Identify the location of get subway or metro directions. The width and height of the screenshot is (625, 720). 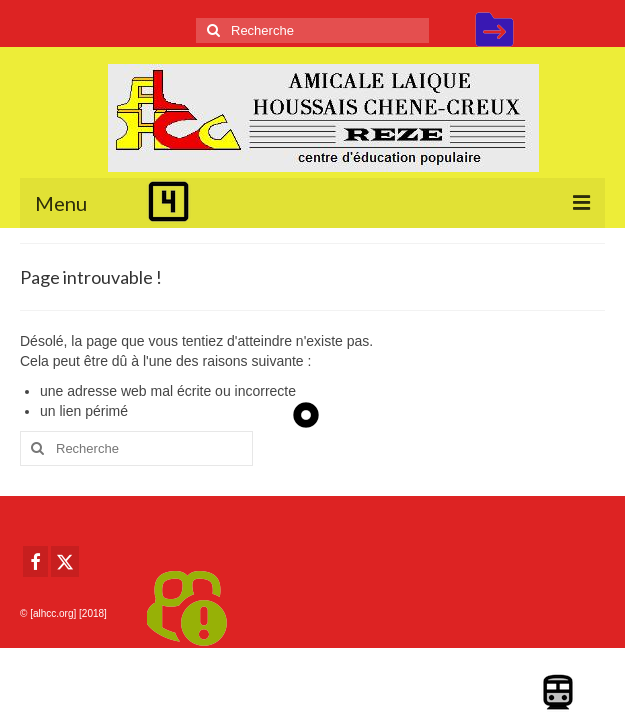
(558, 693).